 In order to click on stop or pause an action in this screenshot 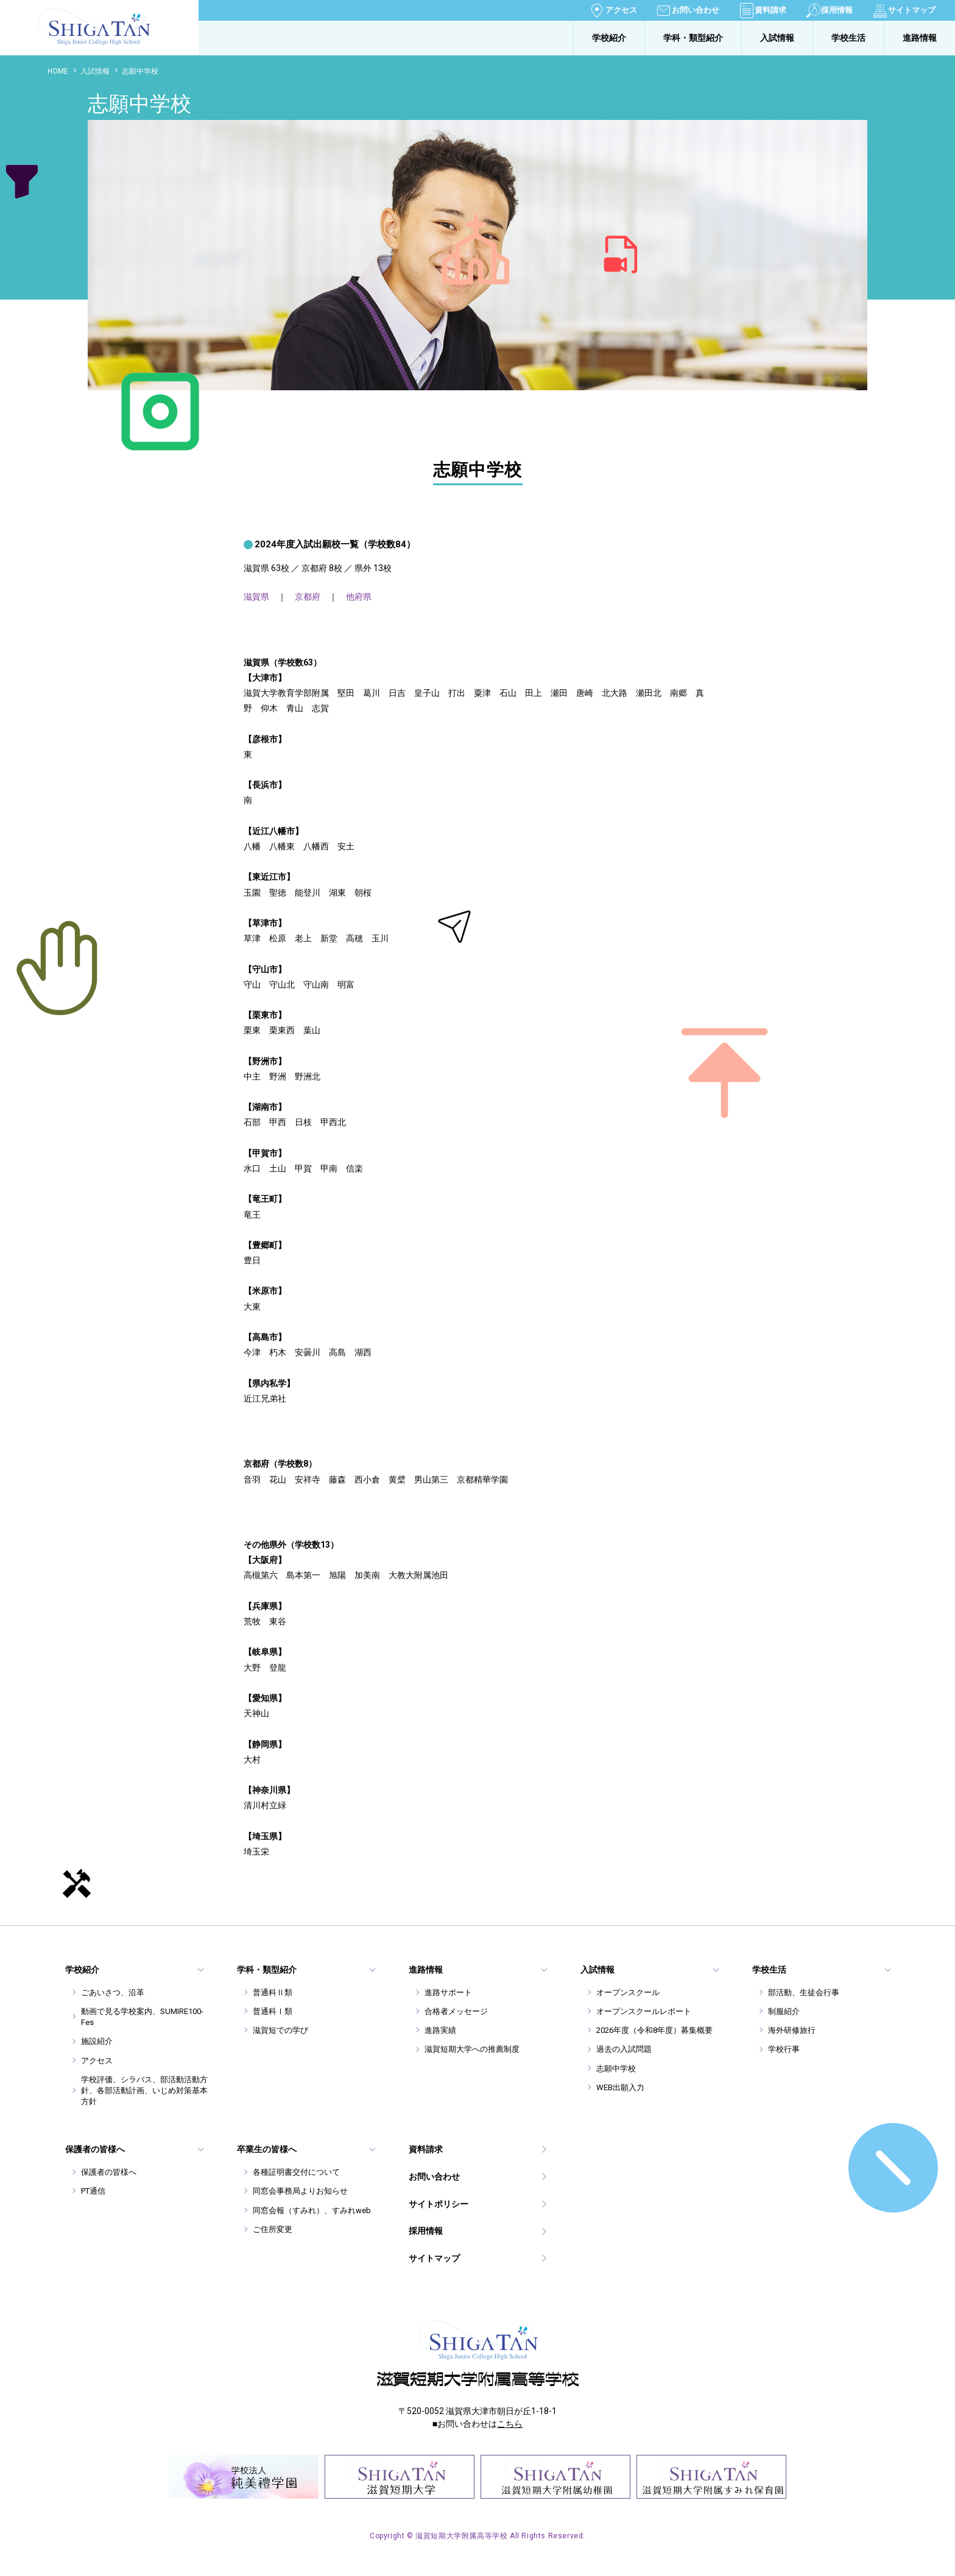, I will do `click(60, 968)`.